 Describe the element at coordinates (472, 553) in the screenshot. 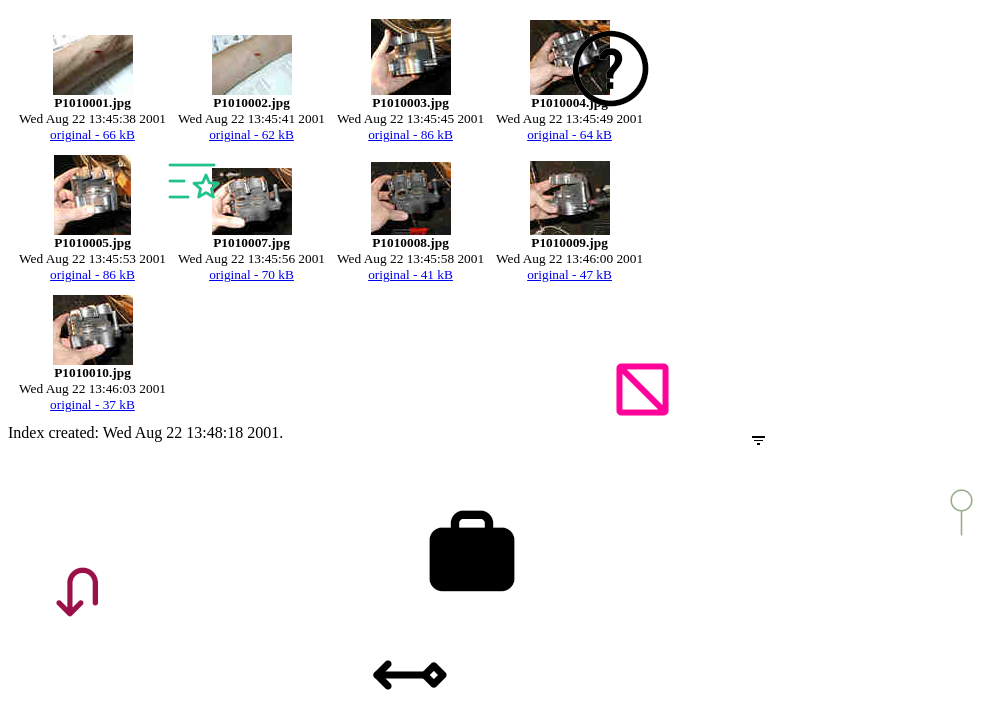

I see `access work or business files` at that location.